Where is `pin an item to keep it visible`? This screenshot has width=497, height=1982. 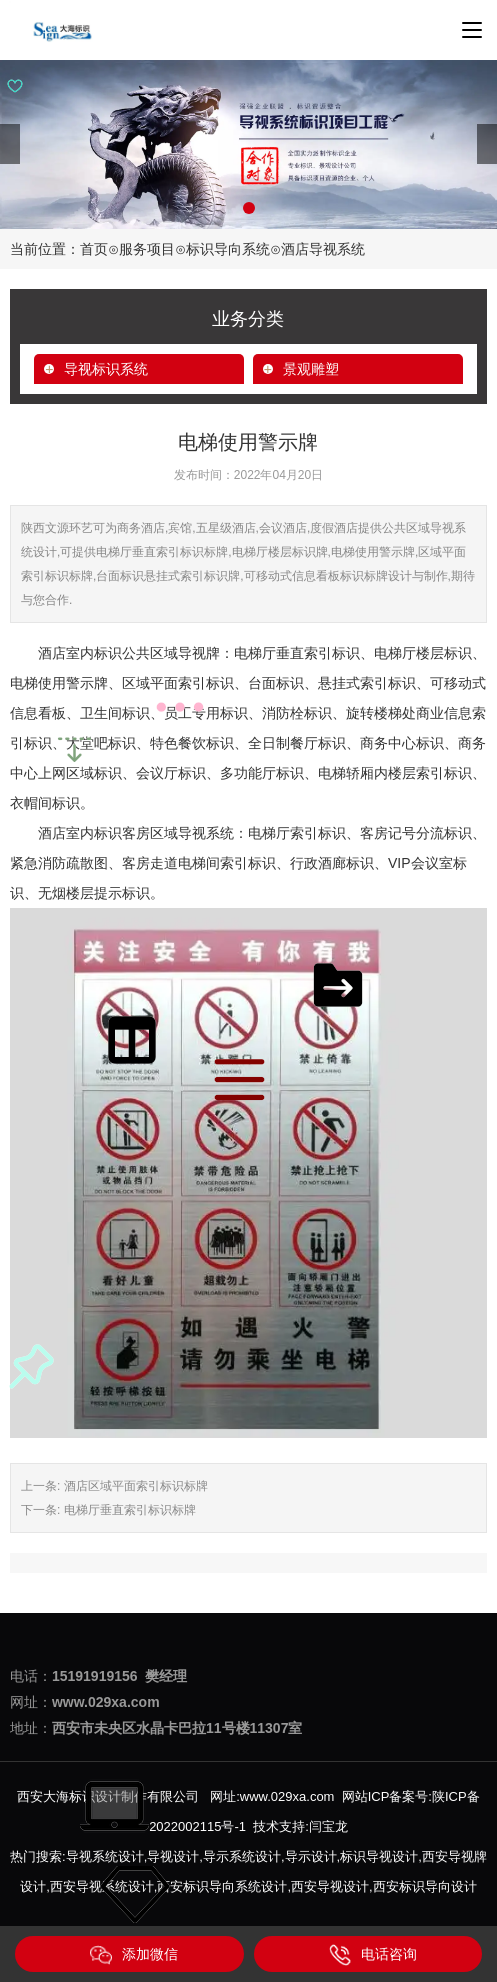
pin an item to keep it visible is located at coordinates (31, 1366).